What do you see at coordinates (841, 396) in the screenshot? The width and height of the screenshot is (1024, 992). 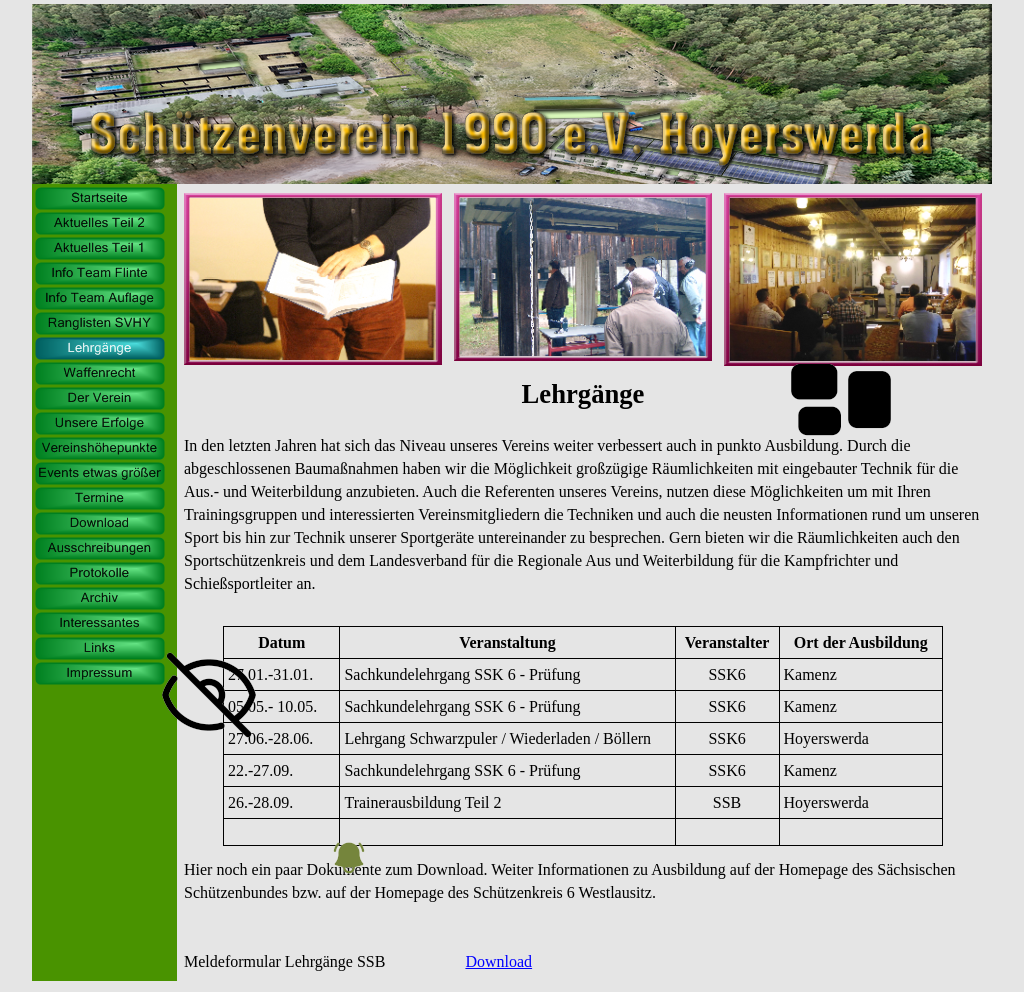 I see `view grouped elements or components` at bounding box center [841, 396].